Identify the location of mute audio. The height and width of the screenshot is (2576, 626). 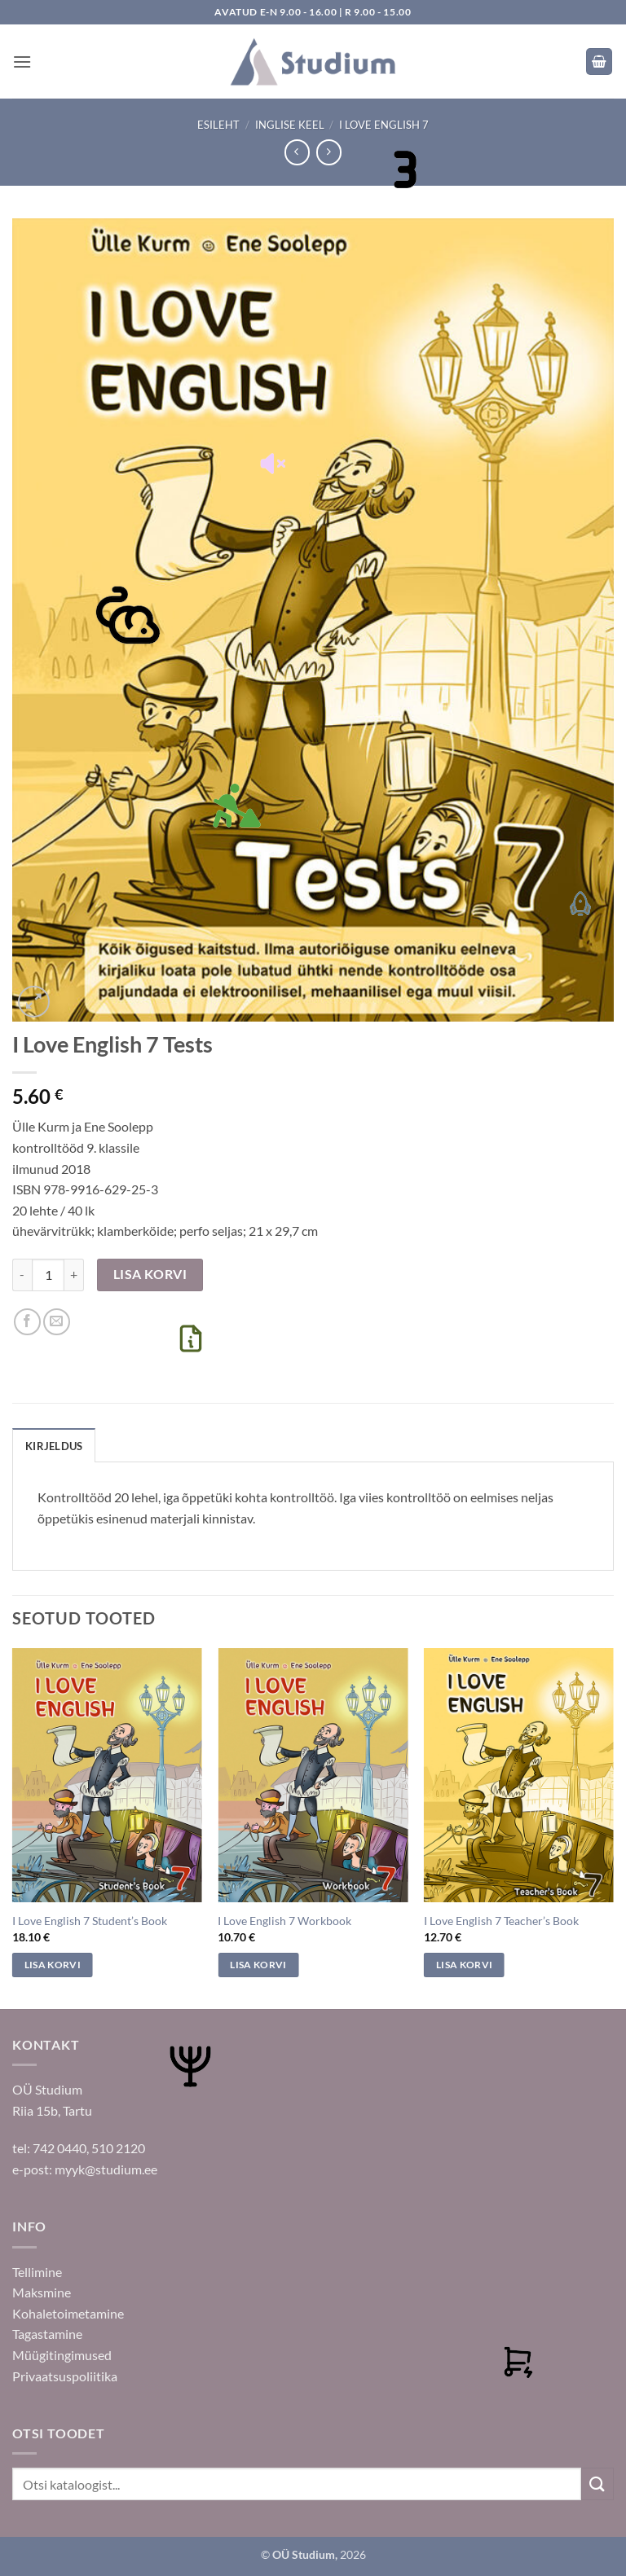
(274, 464).